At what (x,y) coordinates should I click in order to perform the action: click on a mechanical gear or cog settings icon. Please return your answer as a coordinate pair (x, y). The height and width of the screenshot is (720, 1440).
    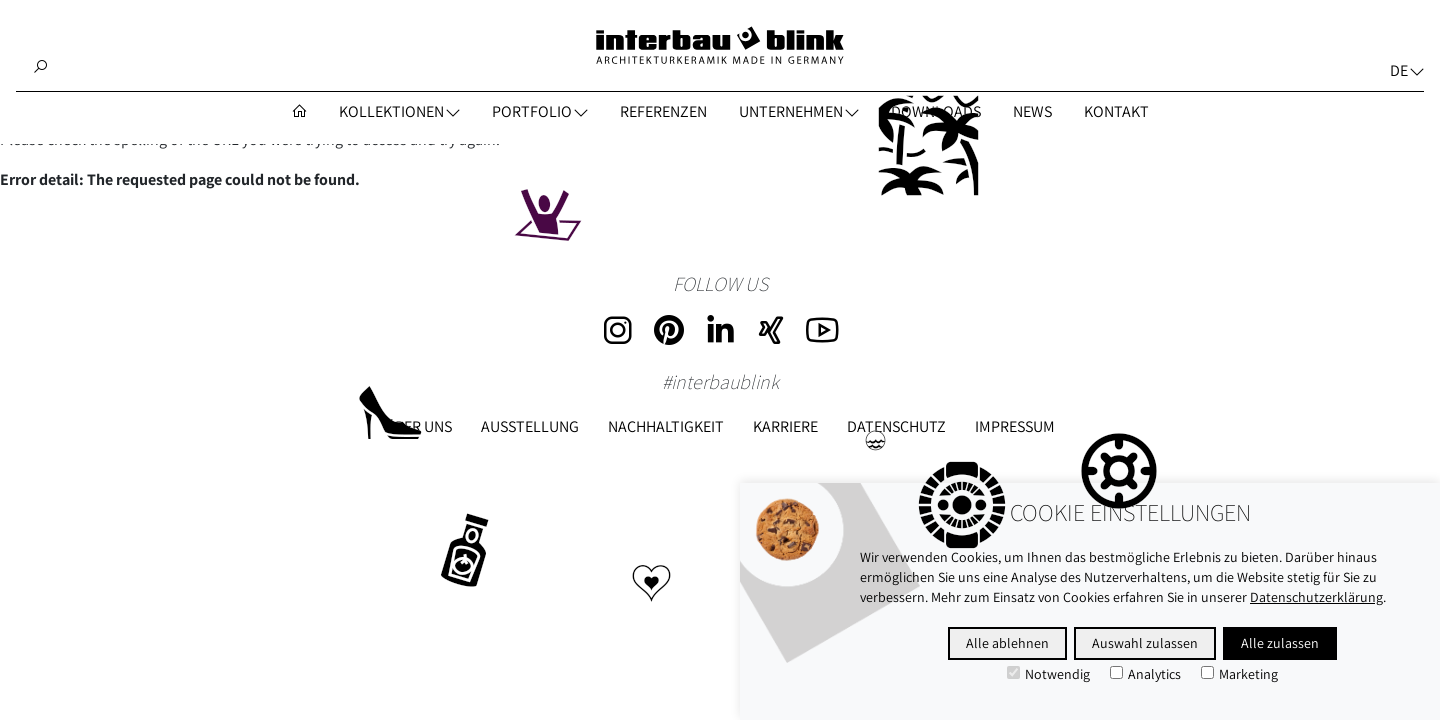
    Looking at the image, I should click on (962, 505).